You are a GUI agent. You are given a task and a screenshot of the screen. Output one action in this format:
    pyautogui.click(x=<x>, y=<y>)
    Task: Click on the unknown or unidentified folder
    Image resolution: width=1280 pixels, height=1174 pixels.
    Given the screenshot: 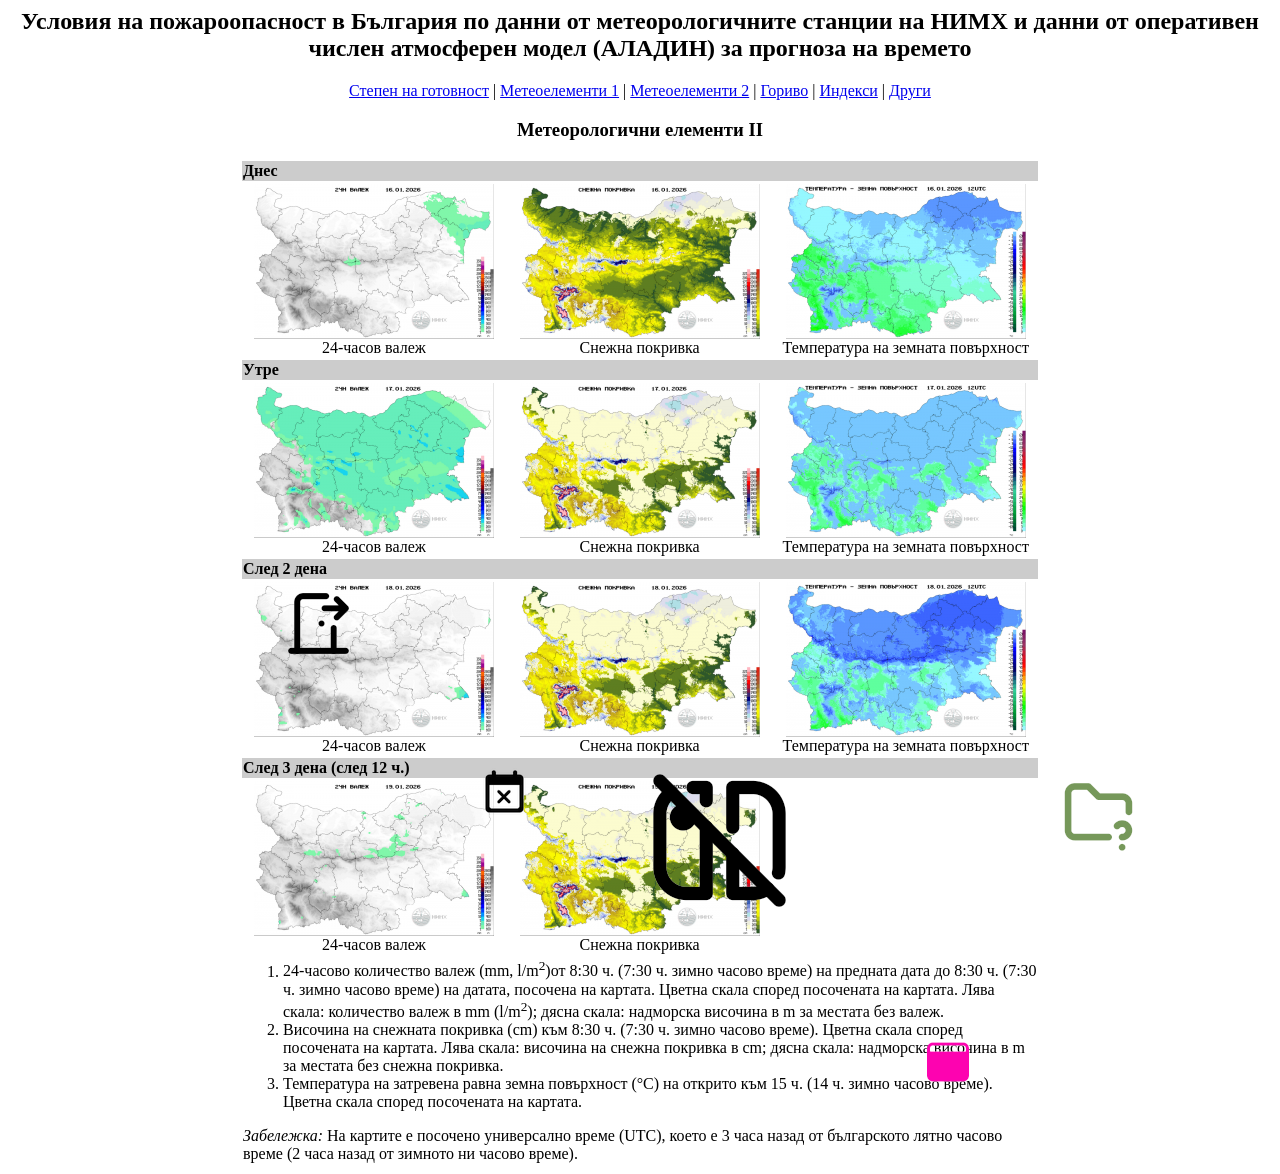 What is the action you would take?
    pyautogui.click(x=1098, y=813)
    